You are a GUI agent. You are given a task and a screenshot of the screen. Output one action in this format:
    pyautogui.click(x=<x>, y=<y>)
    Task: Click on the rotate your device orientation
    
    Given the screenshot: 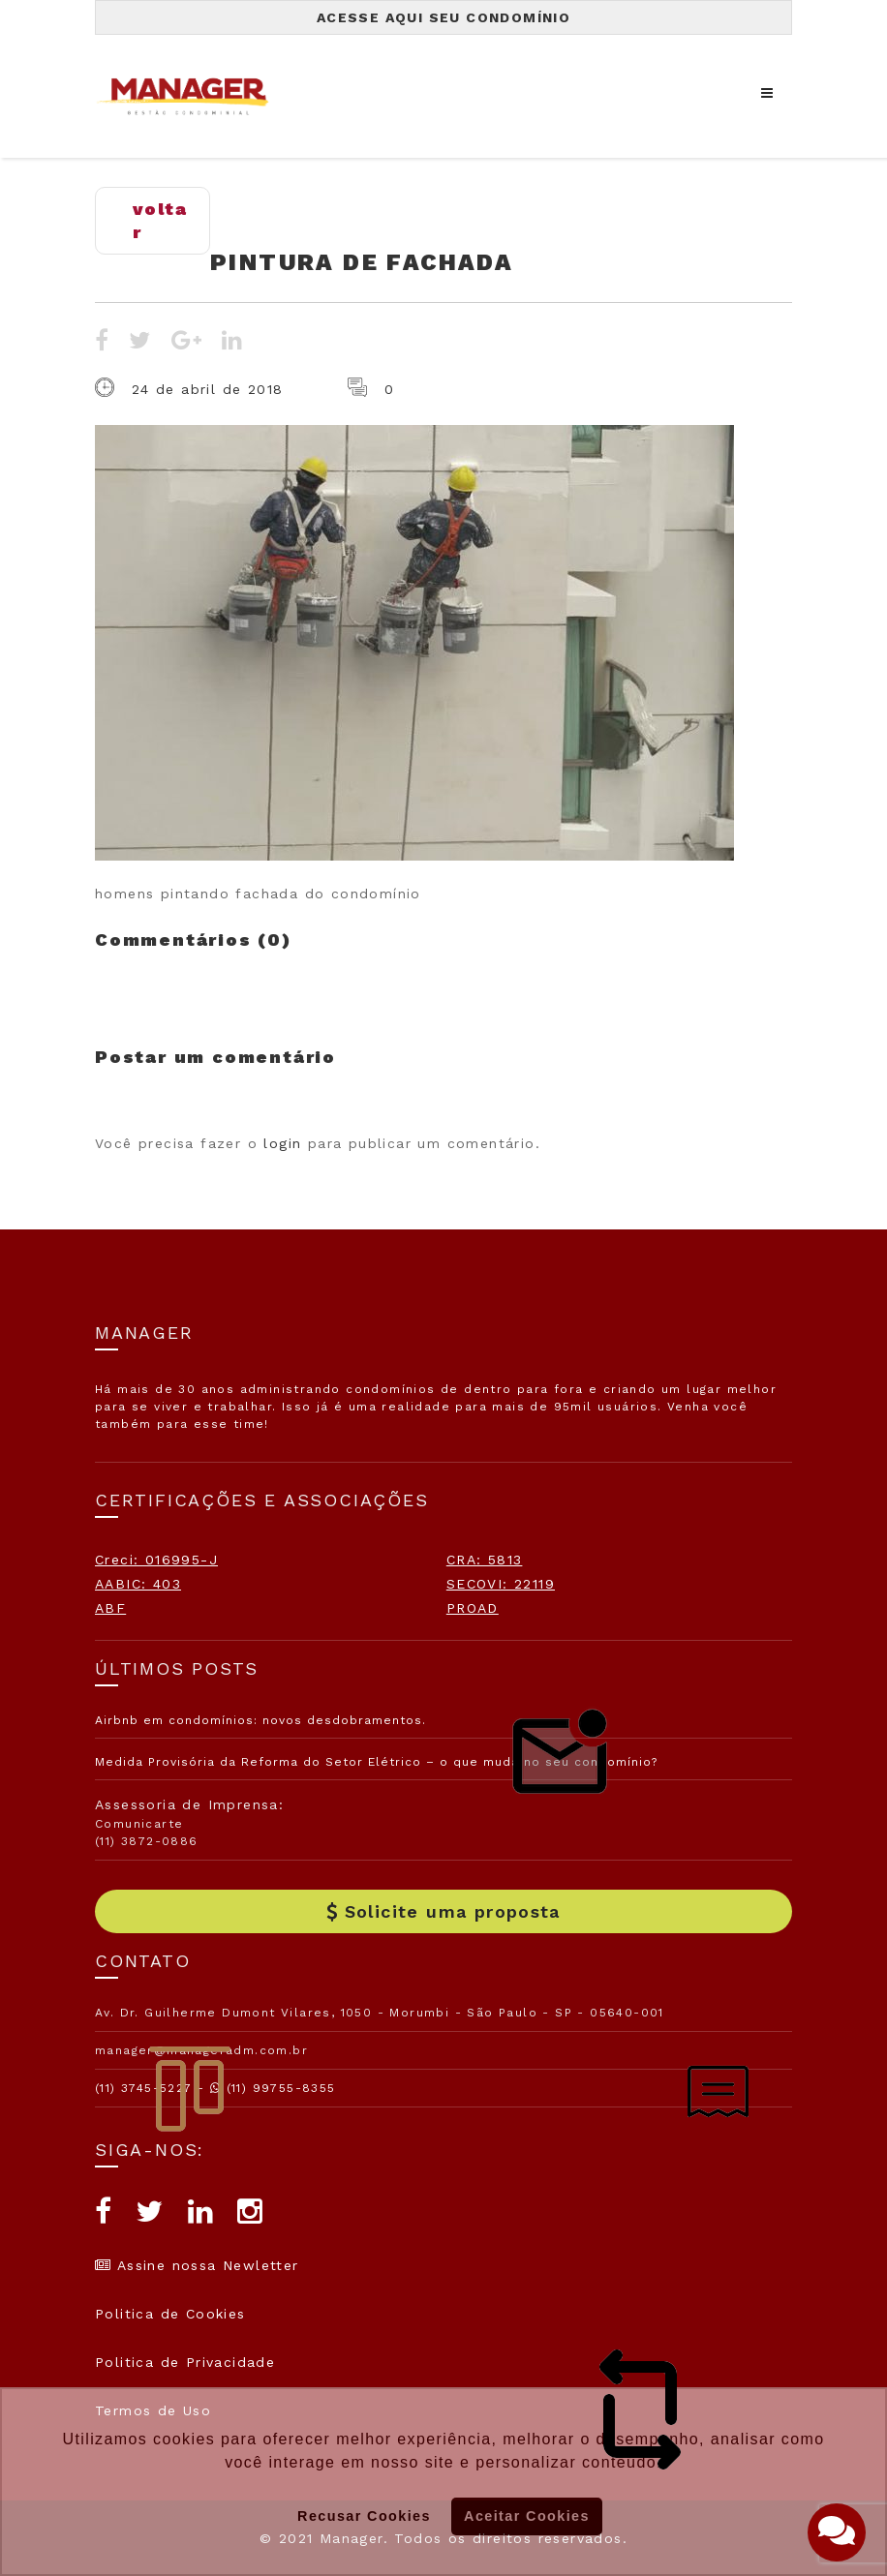 What is the action you would take?
    pyautogui.click(x=640, y=2409)
    